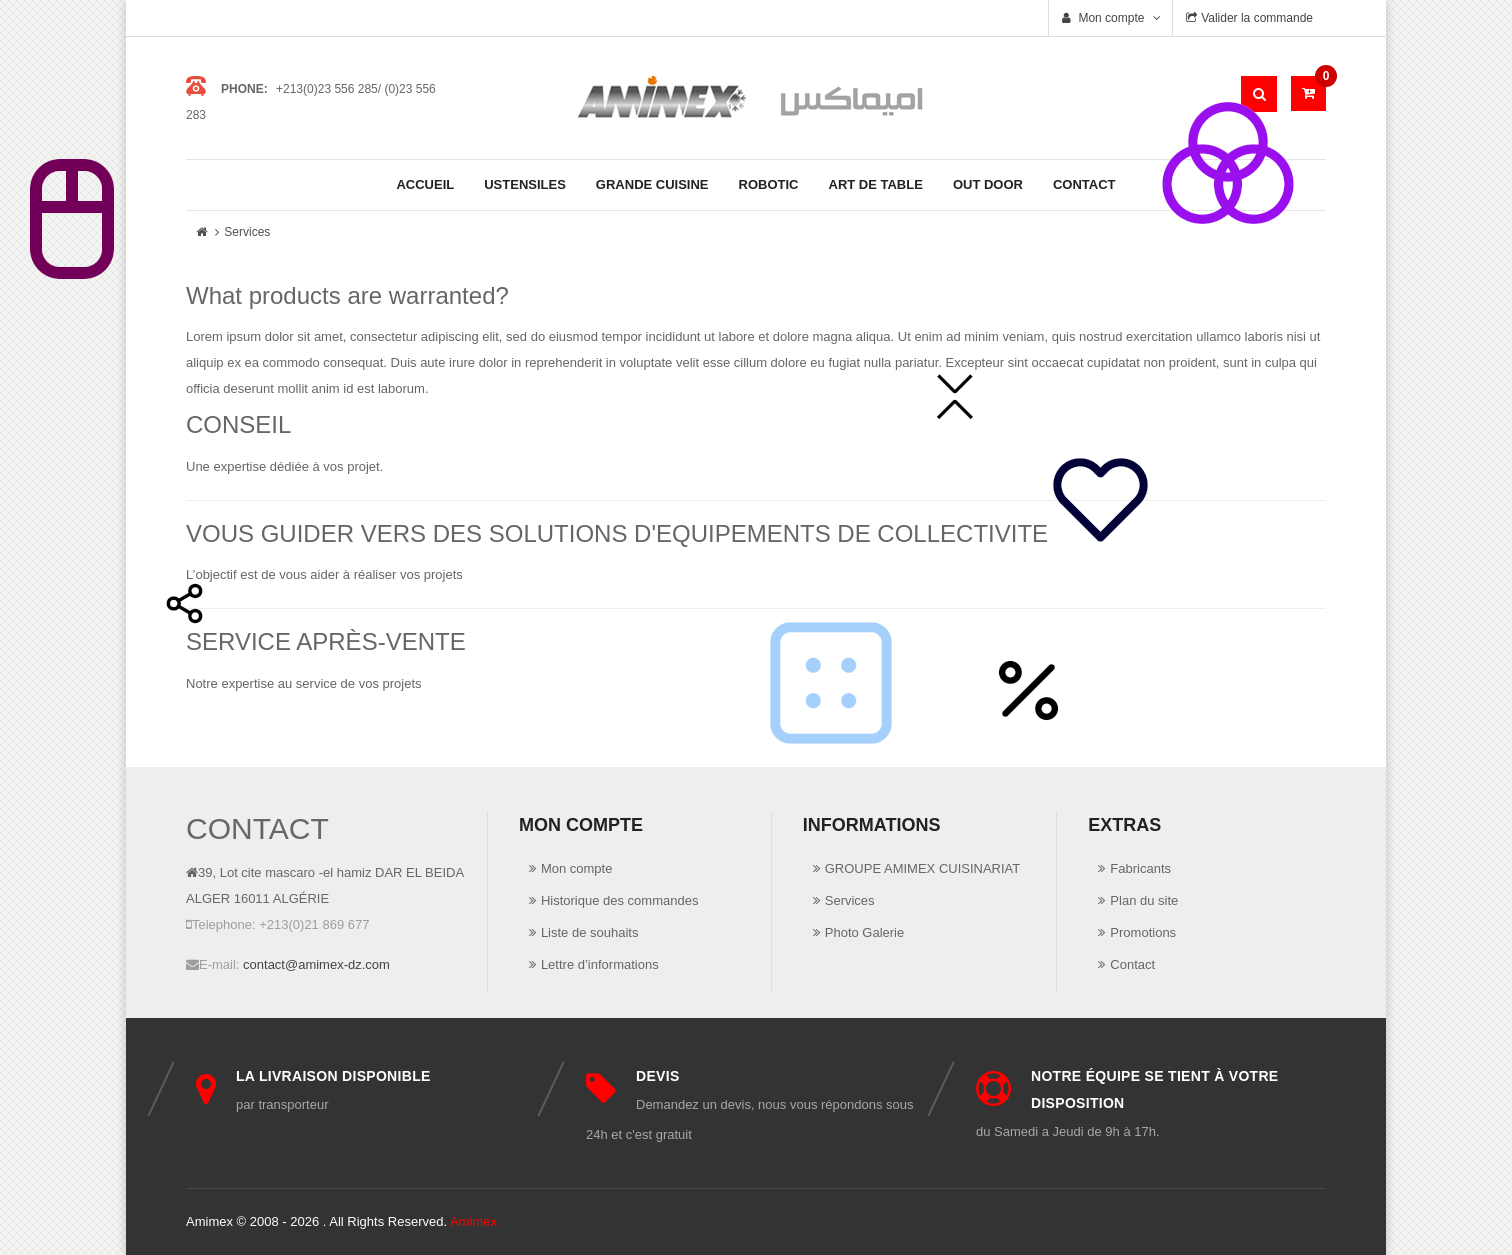  Describe the element at coordinates (831, 683) in the screenshot. I see `roll or randomize with a value of four` at that location.